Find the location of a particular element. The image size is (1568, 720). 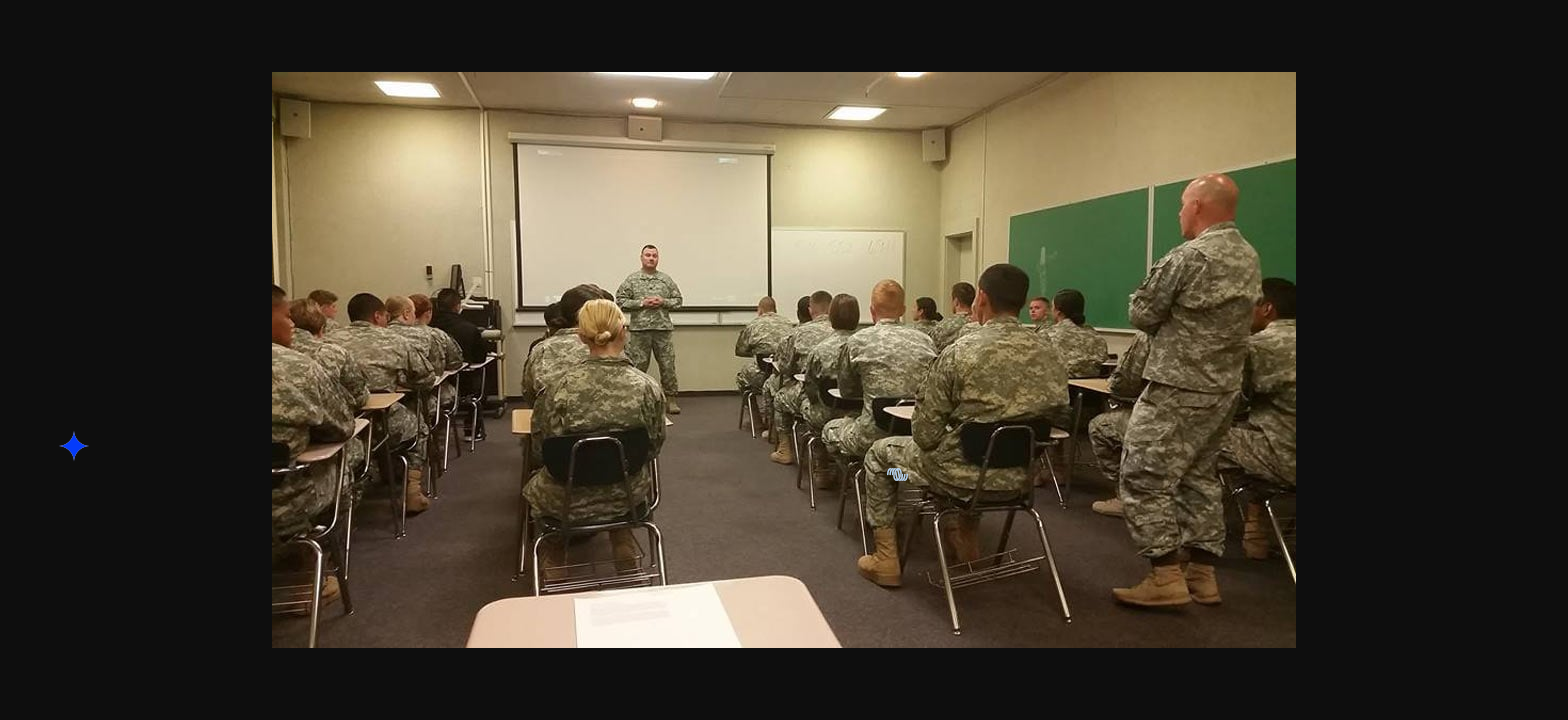

open Google Gemini AI assistant is located at coordinates (74, 446).